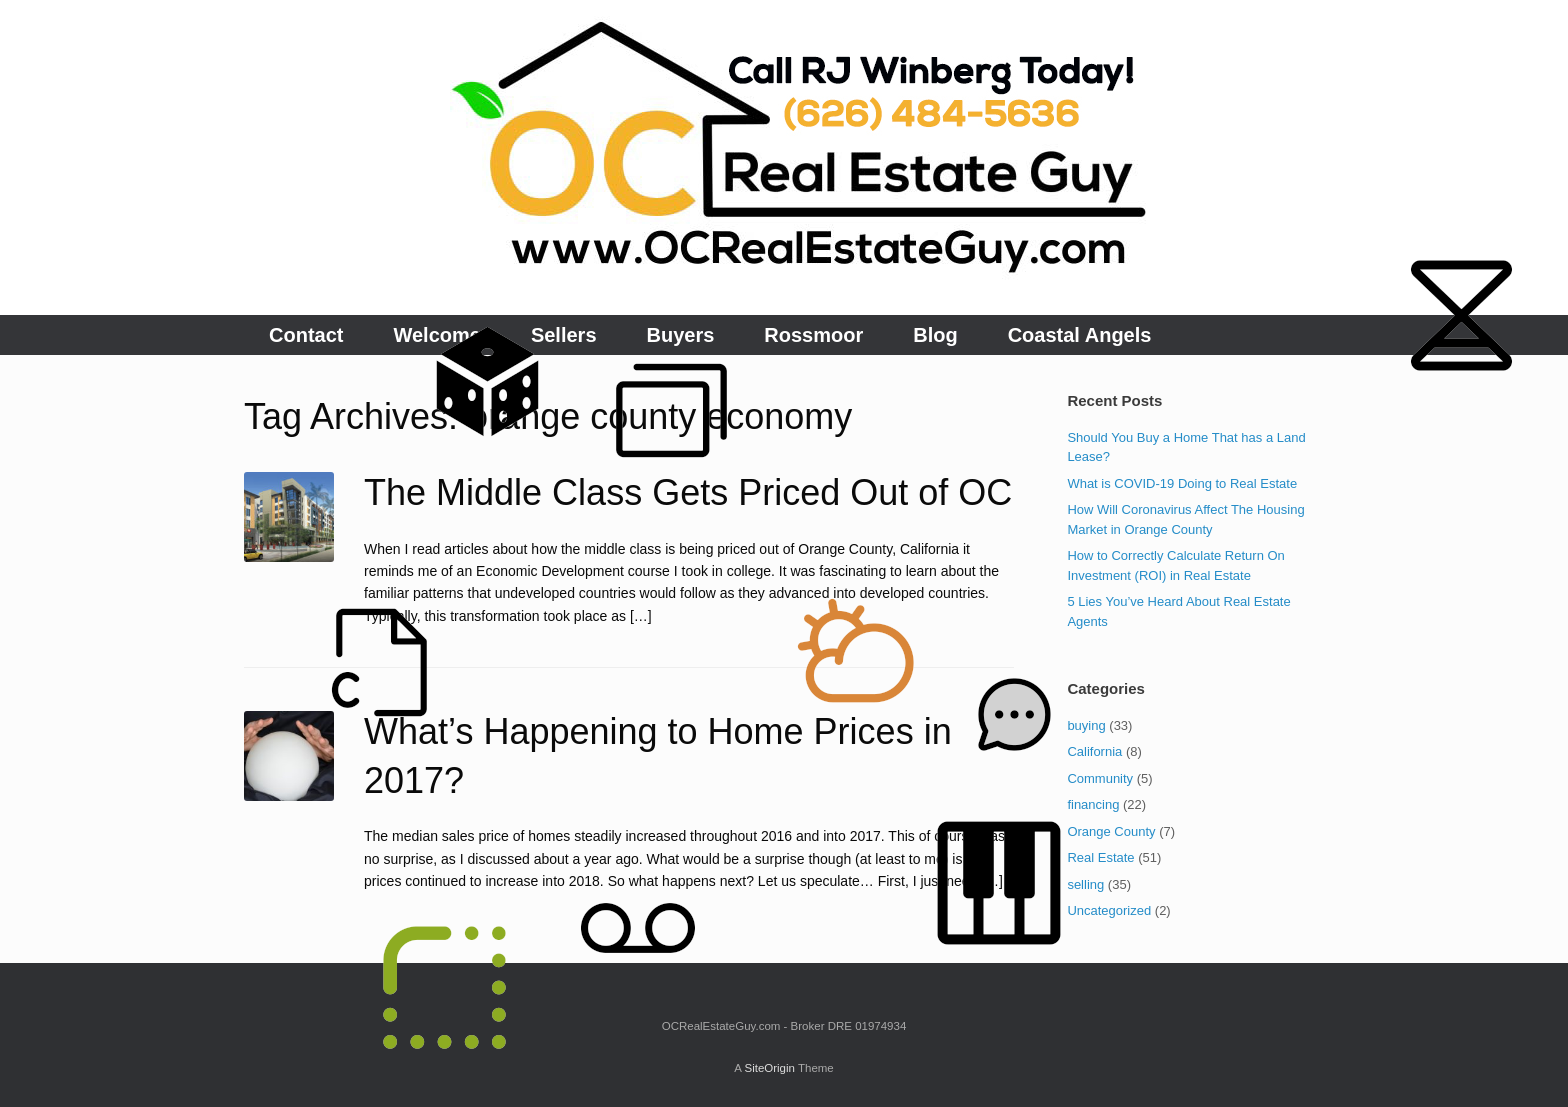 The image size is (1568, 1107). What do you see at coordinates (671, 410) in the screenshot?
I see `view stacked cards or layers` at bounding box center [671, 410].